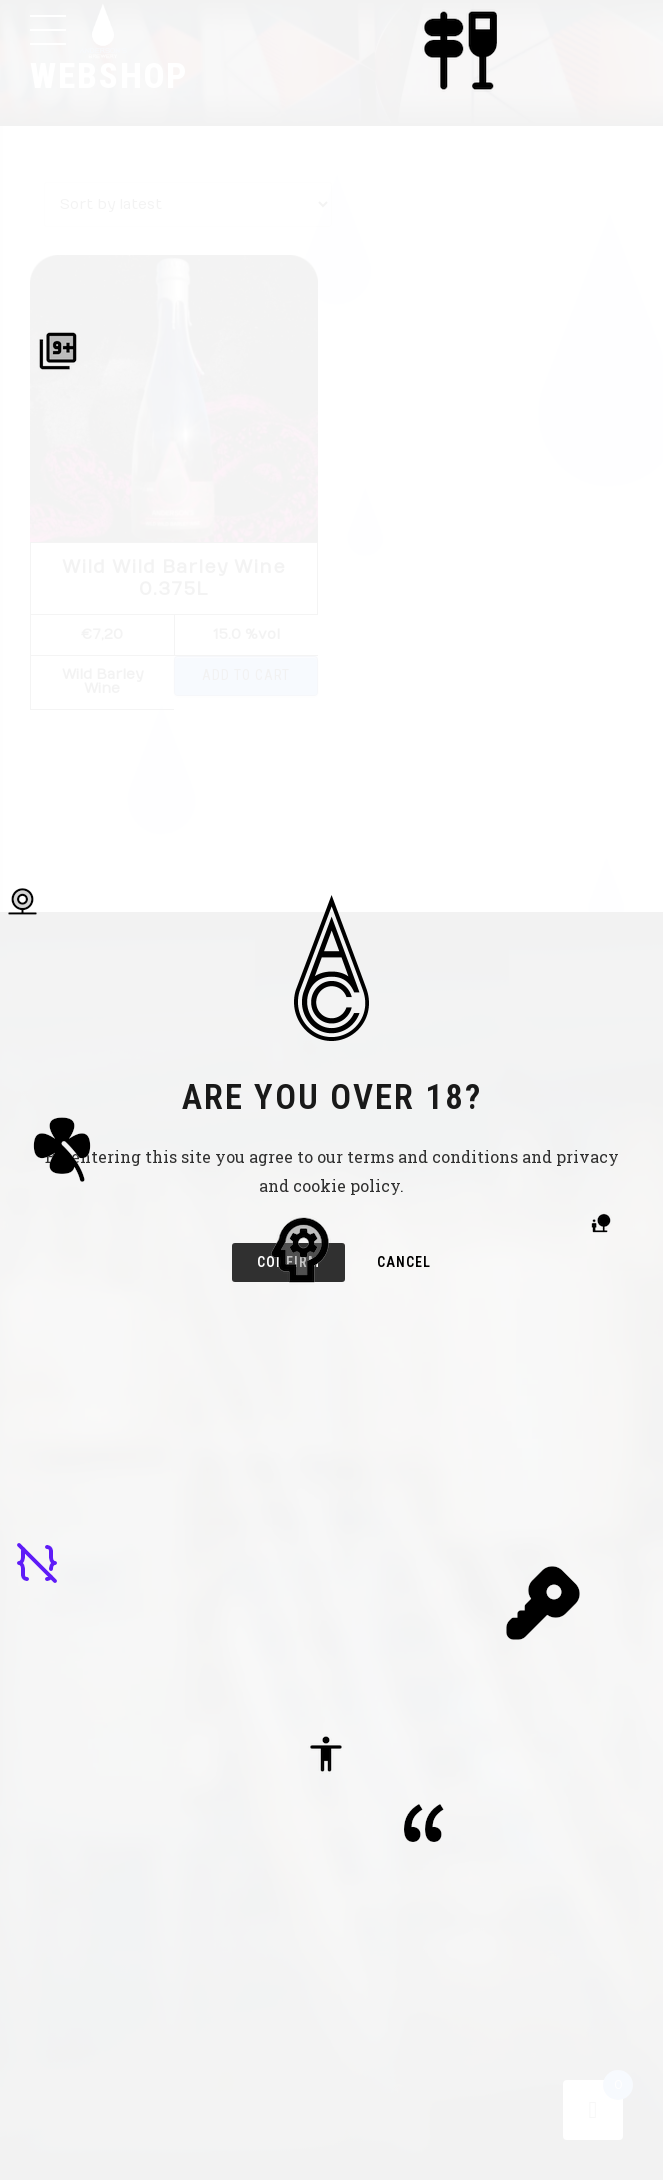  What do you see at coordinates (300, 1250) in the screenshot?
I see `access mental health or mindfulness features` at bounding box center [300, 1250].